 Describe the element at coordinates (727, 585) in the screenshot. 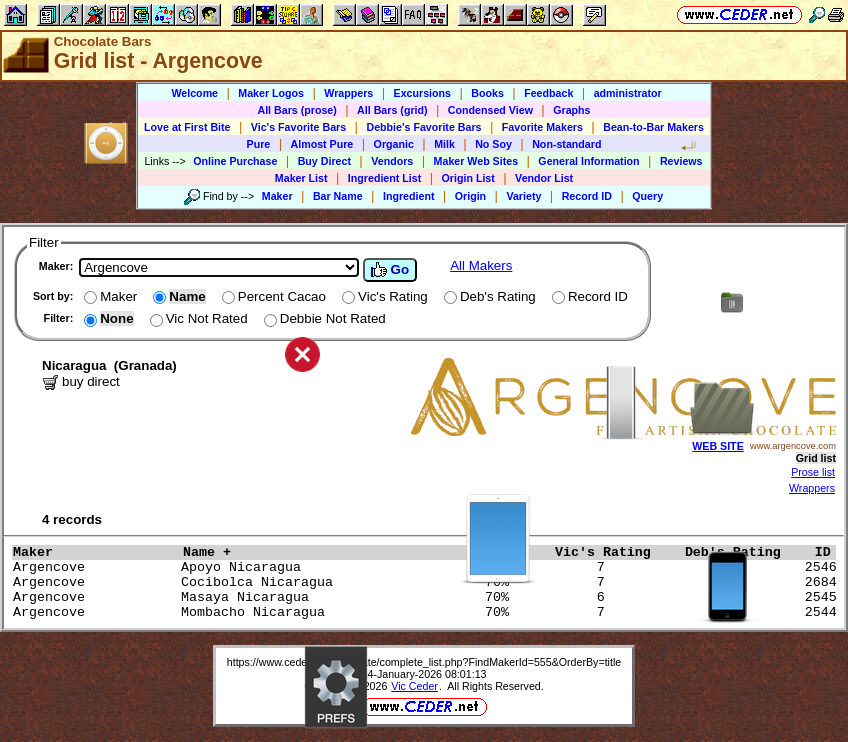

I see `access ipod touch device settings` at that location.